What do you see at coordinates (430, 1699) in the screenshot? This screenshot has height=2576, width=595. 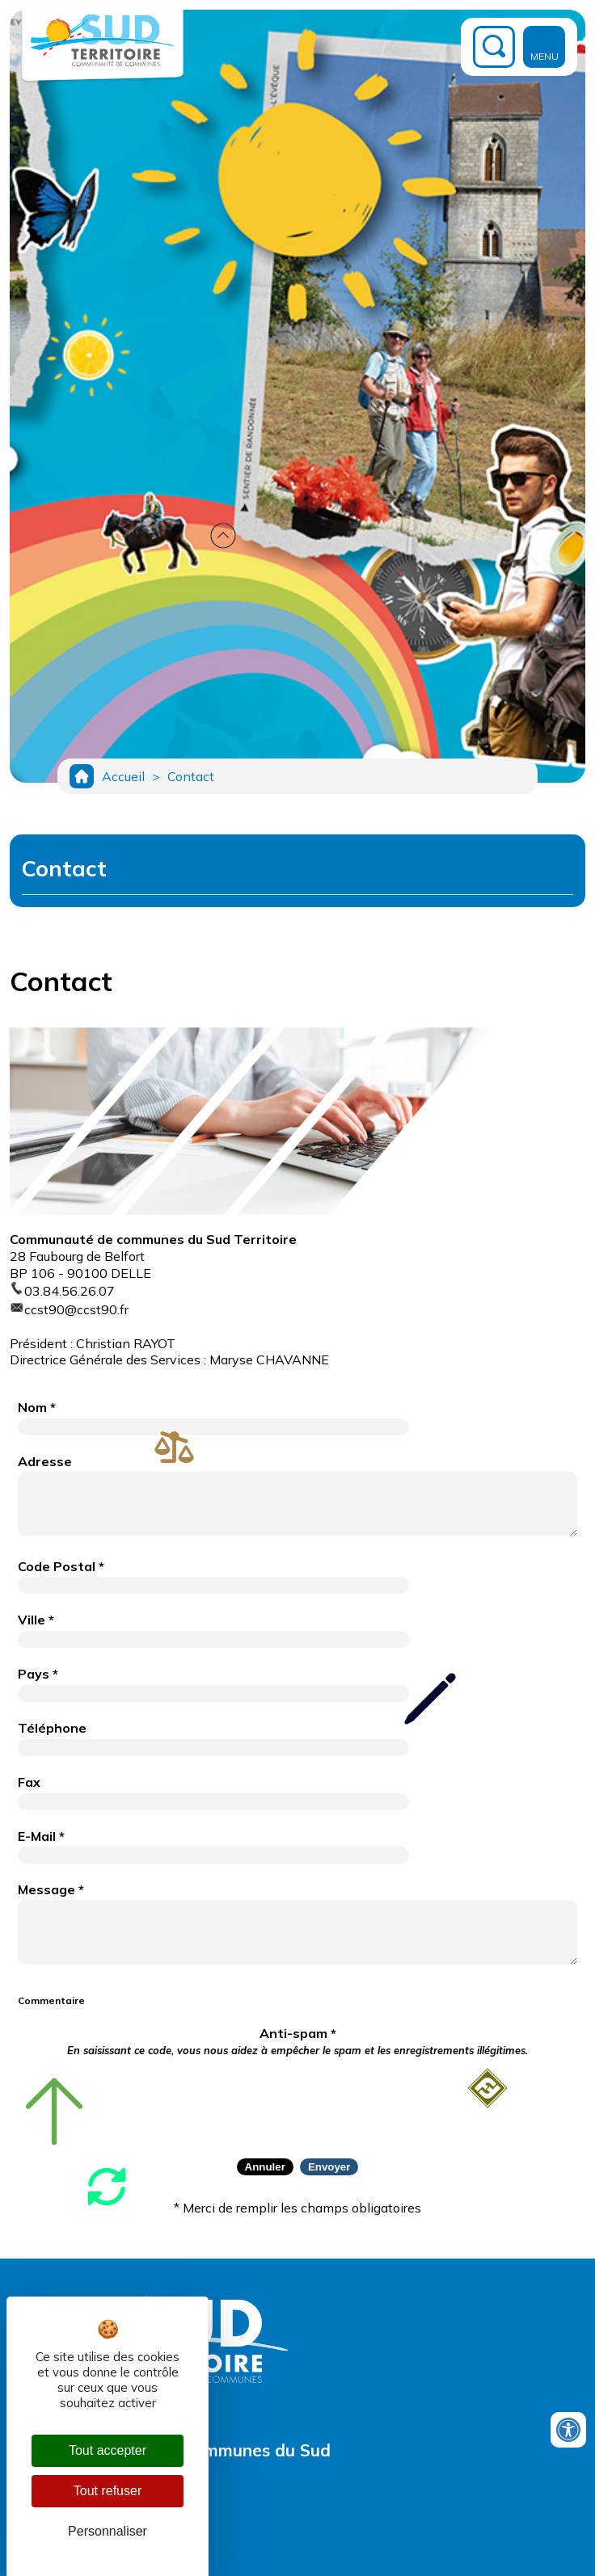 I see `edit content or text` at bounding box center [430, 1699].